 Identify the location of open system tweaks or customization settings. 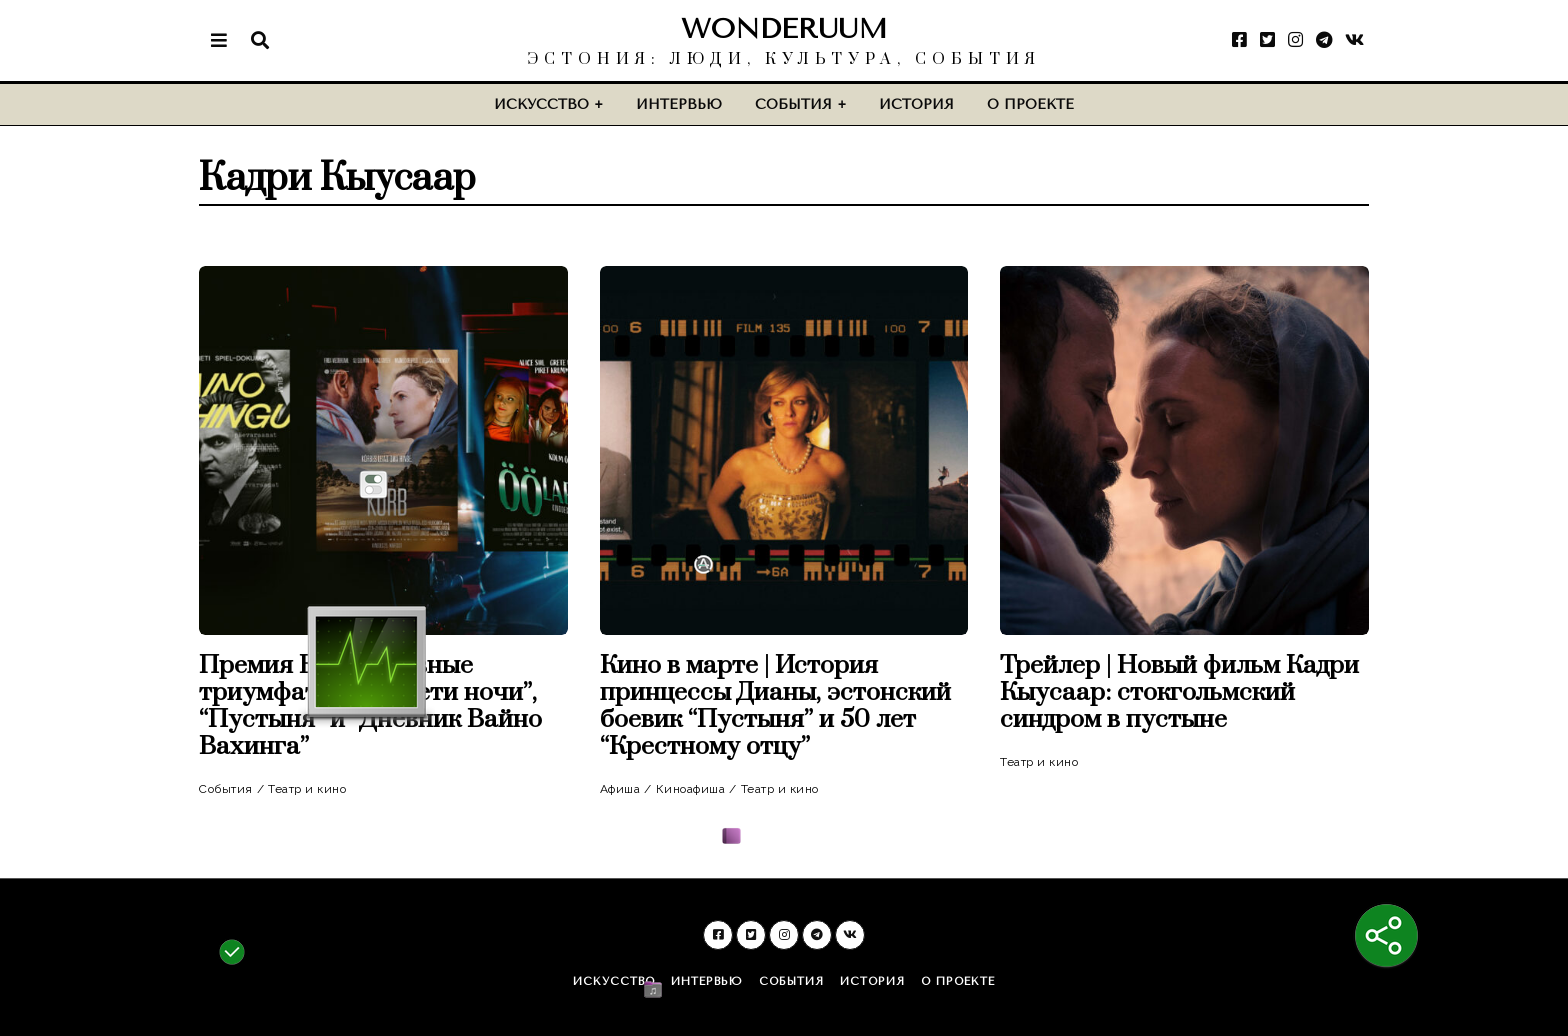
(373, 484).